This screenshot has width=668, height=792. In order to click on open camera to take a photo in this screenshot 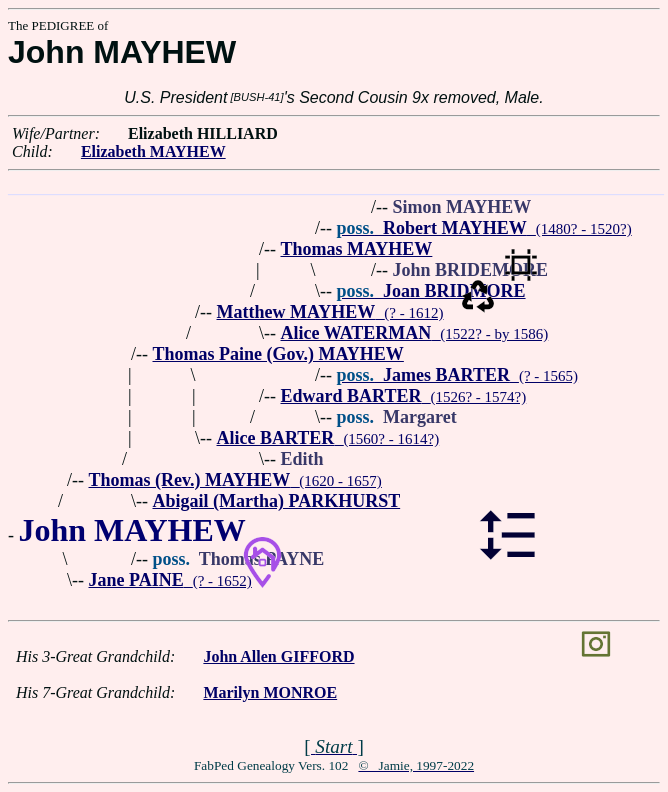, I will do `click(596, 644)`.